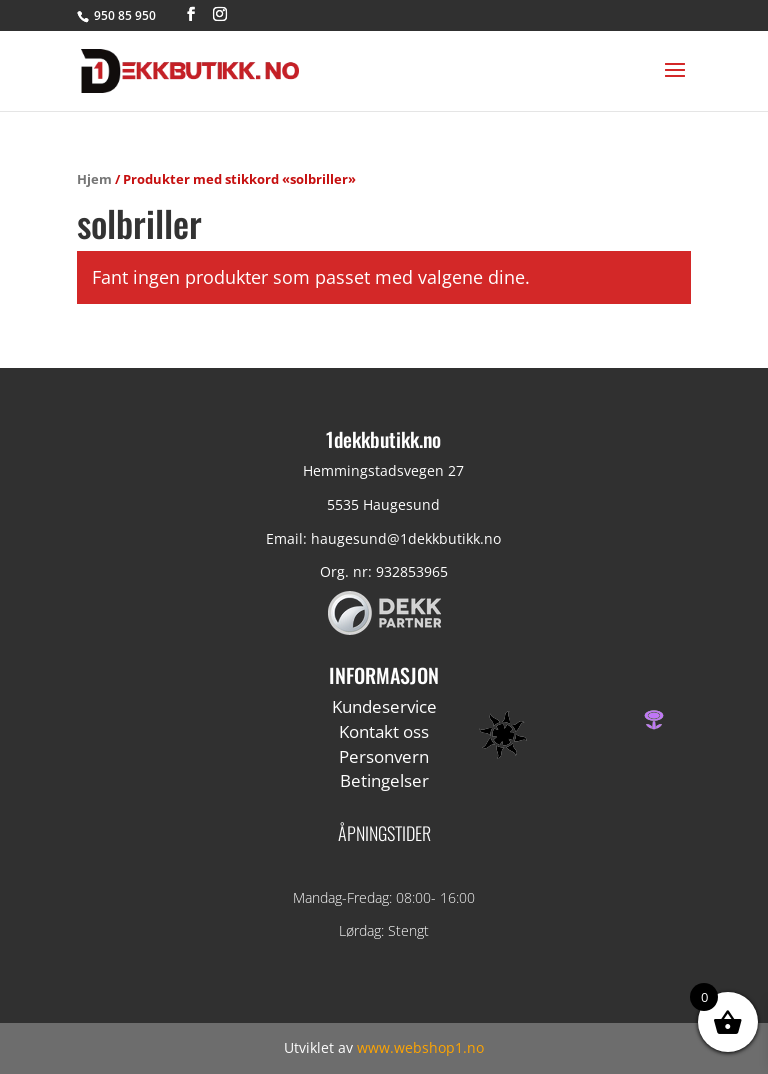 This screenshot has width=768, height=1074. I want to click on collect a power-up or special ability, so click(654, 719).